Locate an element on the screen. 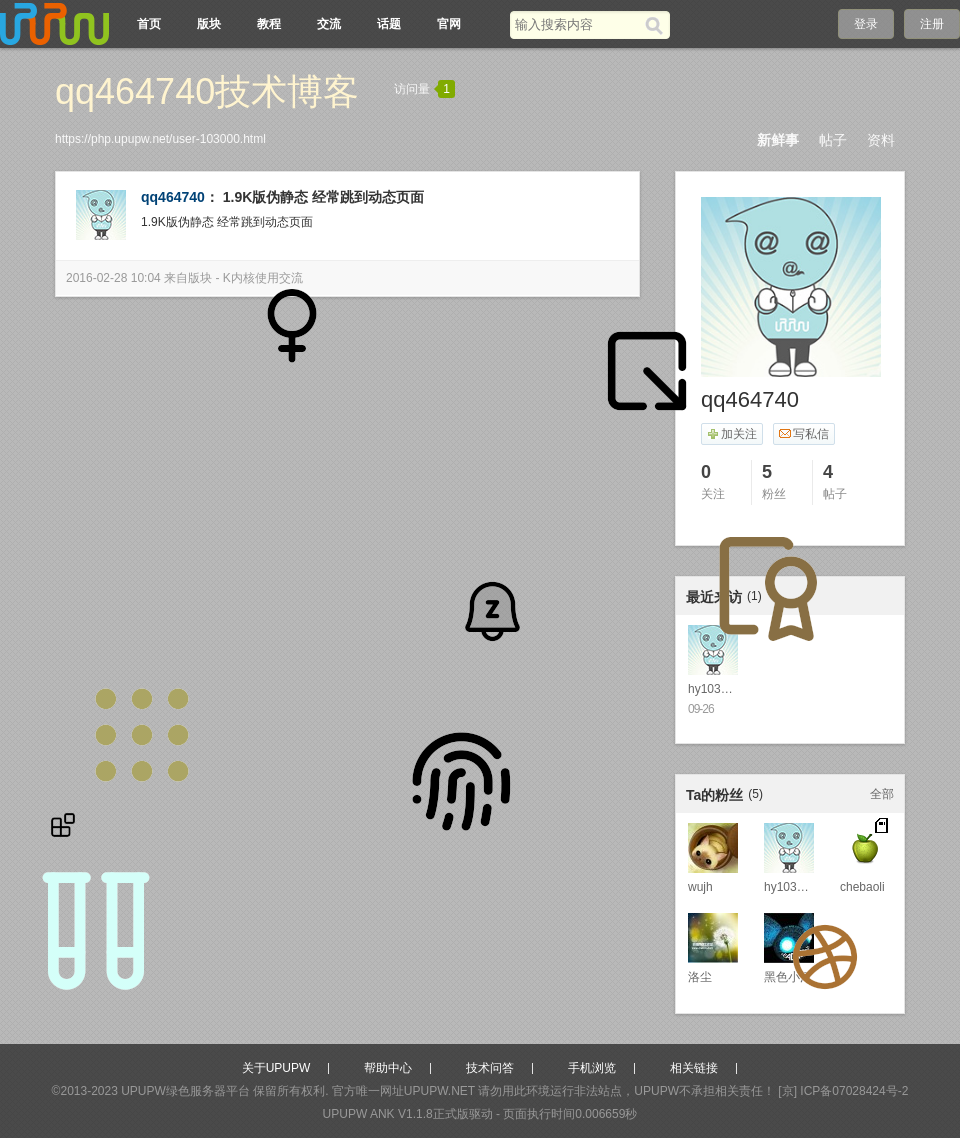 The height and width of the screenshot is (1138, 960). open app drawer or launcher is located at coordinates (142, 735).